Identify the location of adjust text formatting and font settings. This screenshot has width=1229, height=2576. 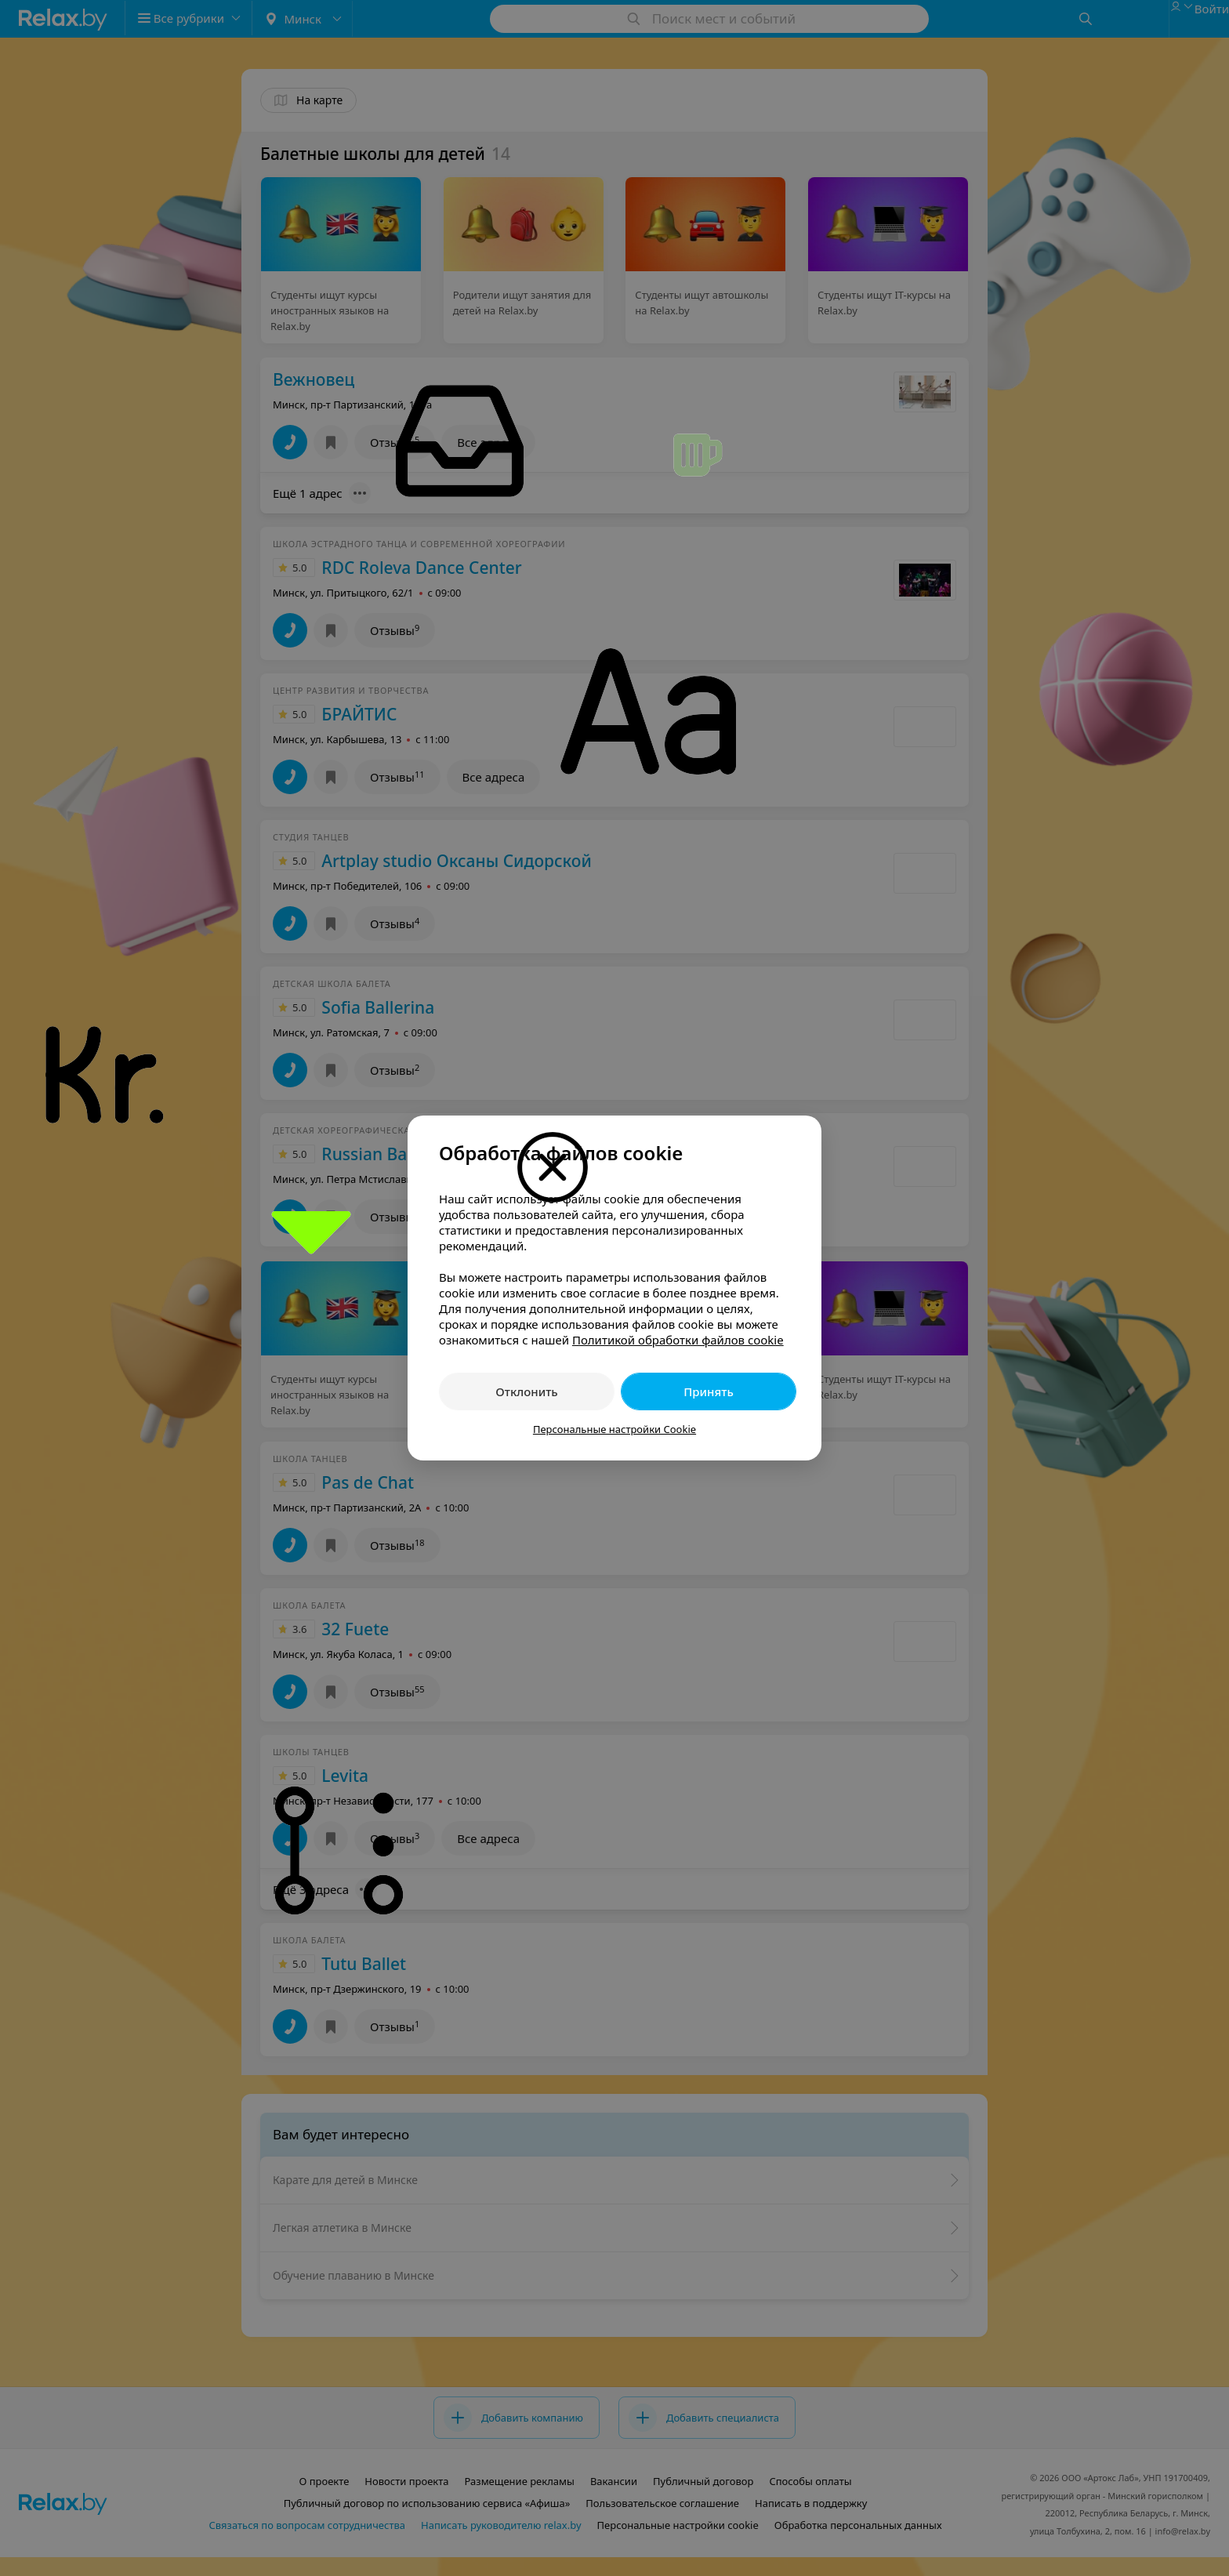
(648, 720).